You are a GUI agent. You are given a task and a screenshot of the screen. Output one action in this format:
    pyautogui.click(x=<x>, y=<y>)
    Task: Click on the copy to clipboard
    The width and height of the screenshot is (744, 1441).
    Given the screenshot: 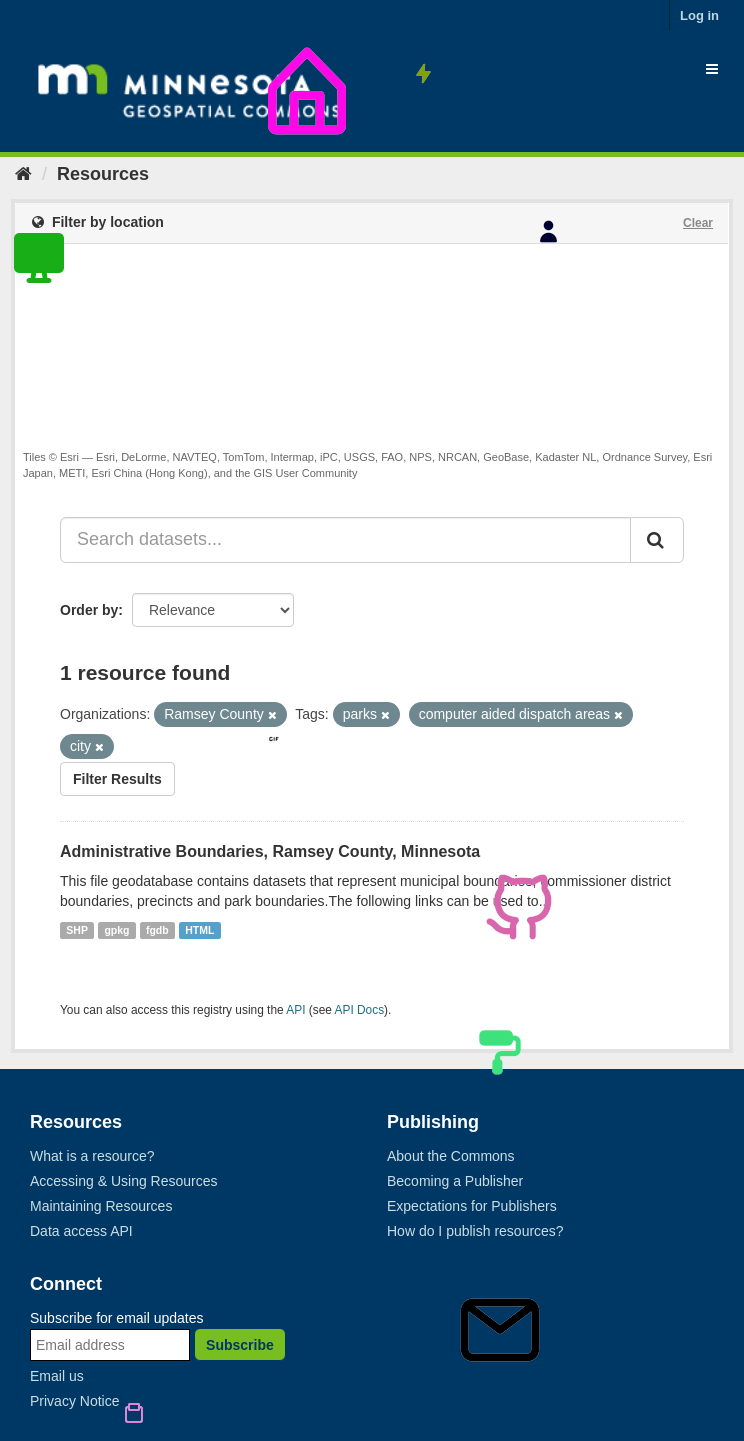 What is the action you would take?
    pyautogui.click(x=134, y=1413)
    